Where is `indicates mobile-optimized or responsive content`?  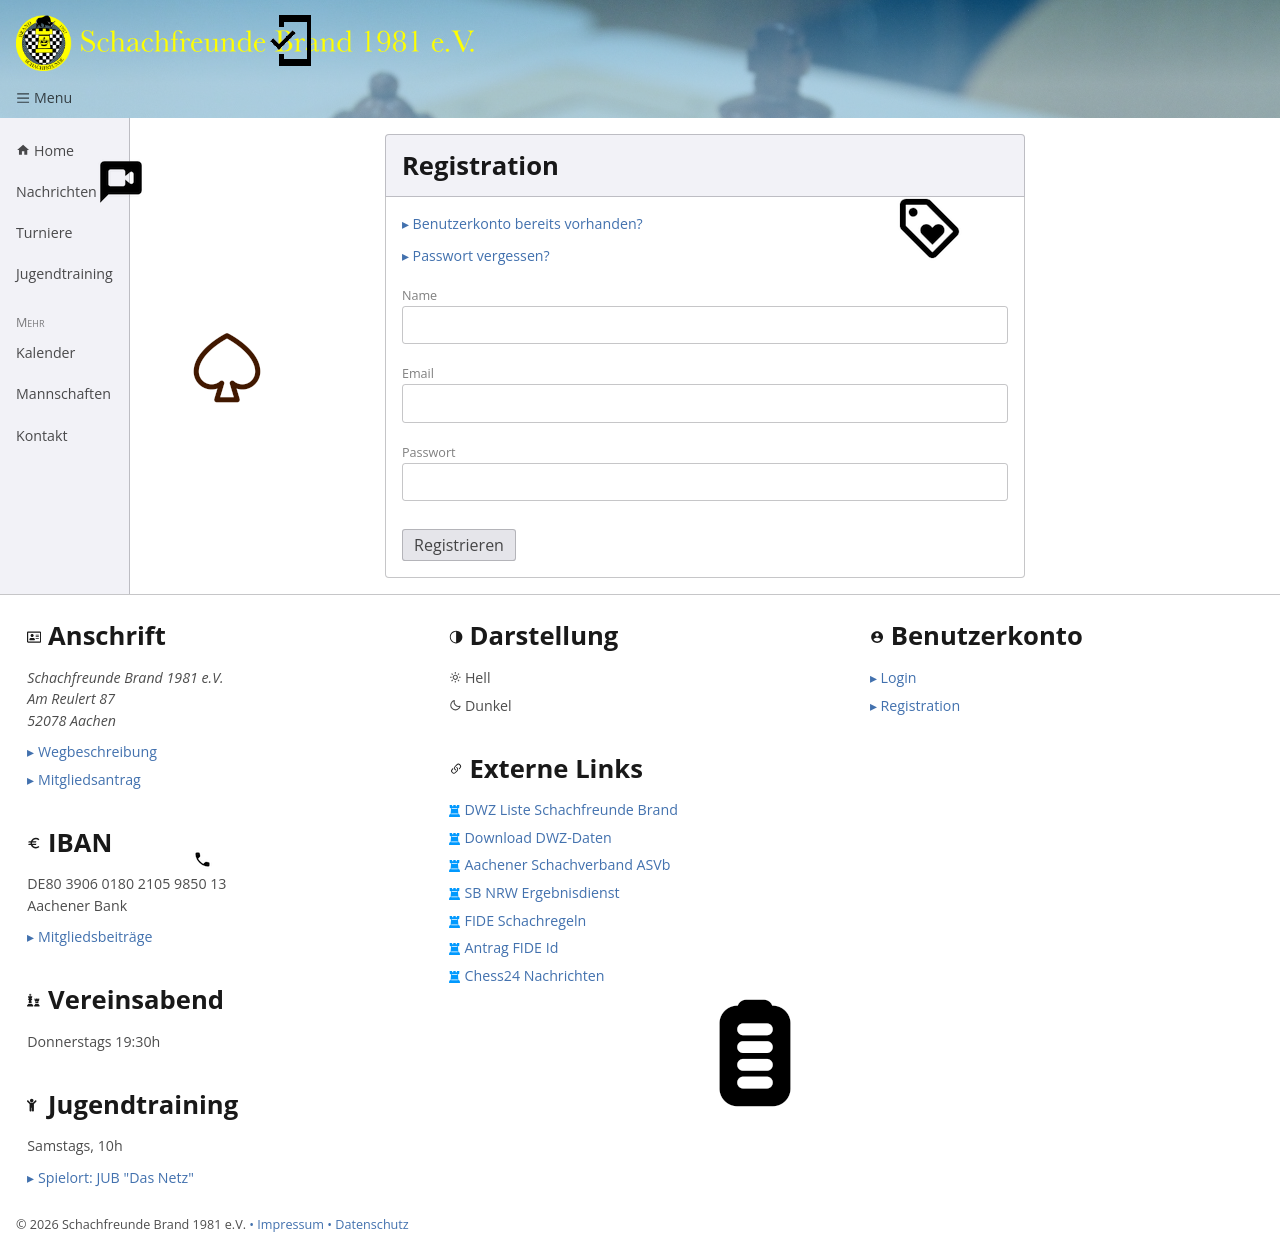 indicates mobile-optimized or responsive content is located at coordinates (290, 40).